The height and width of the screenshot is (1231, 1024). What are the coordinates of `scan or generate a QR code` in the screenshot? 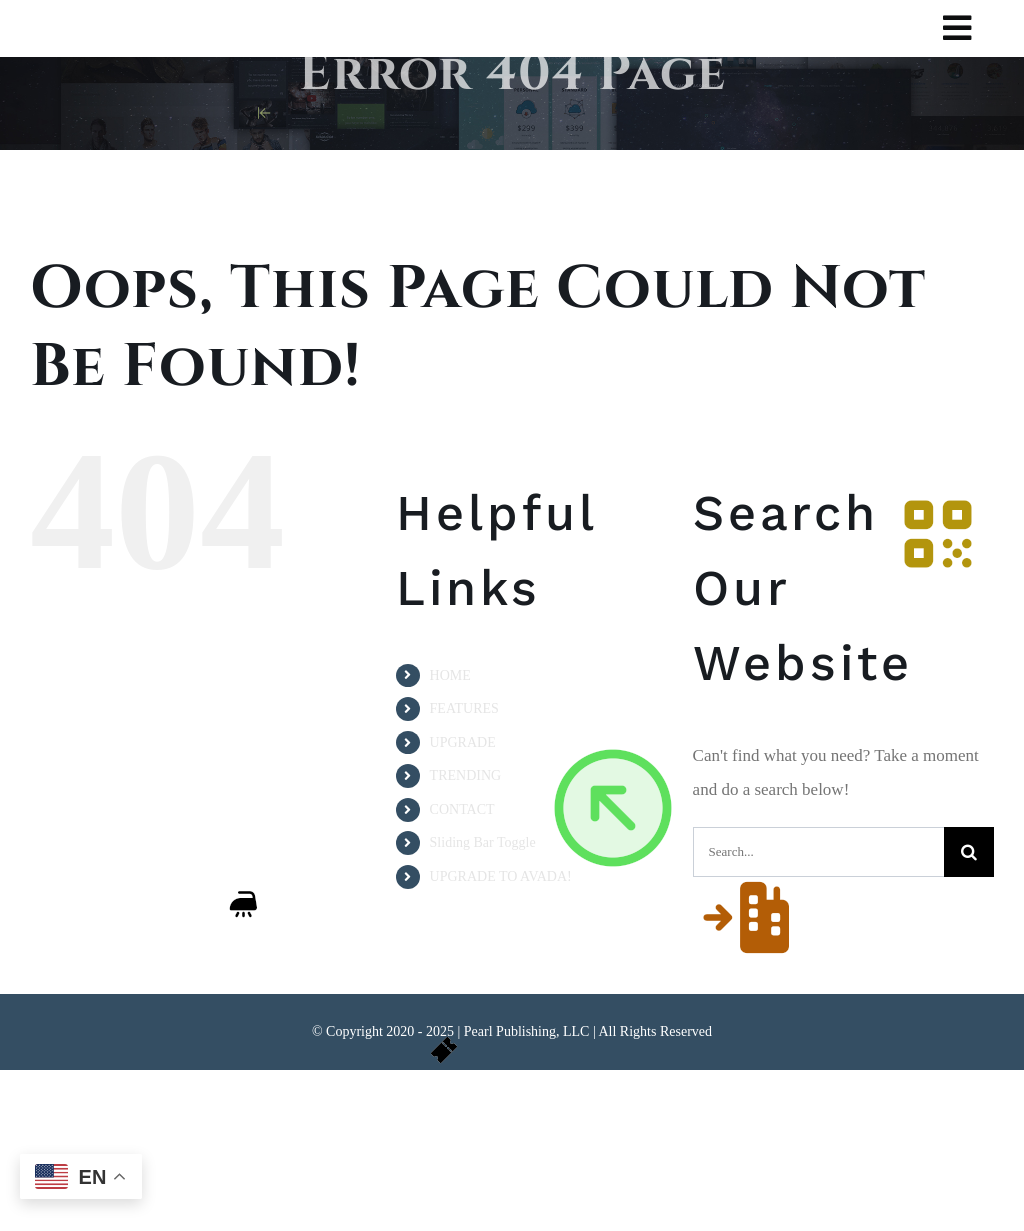 It's located at (938, 534).